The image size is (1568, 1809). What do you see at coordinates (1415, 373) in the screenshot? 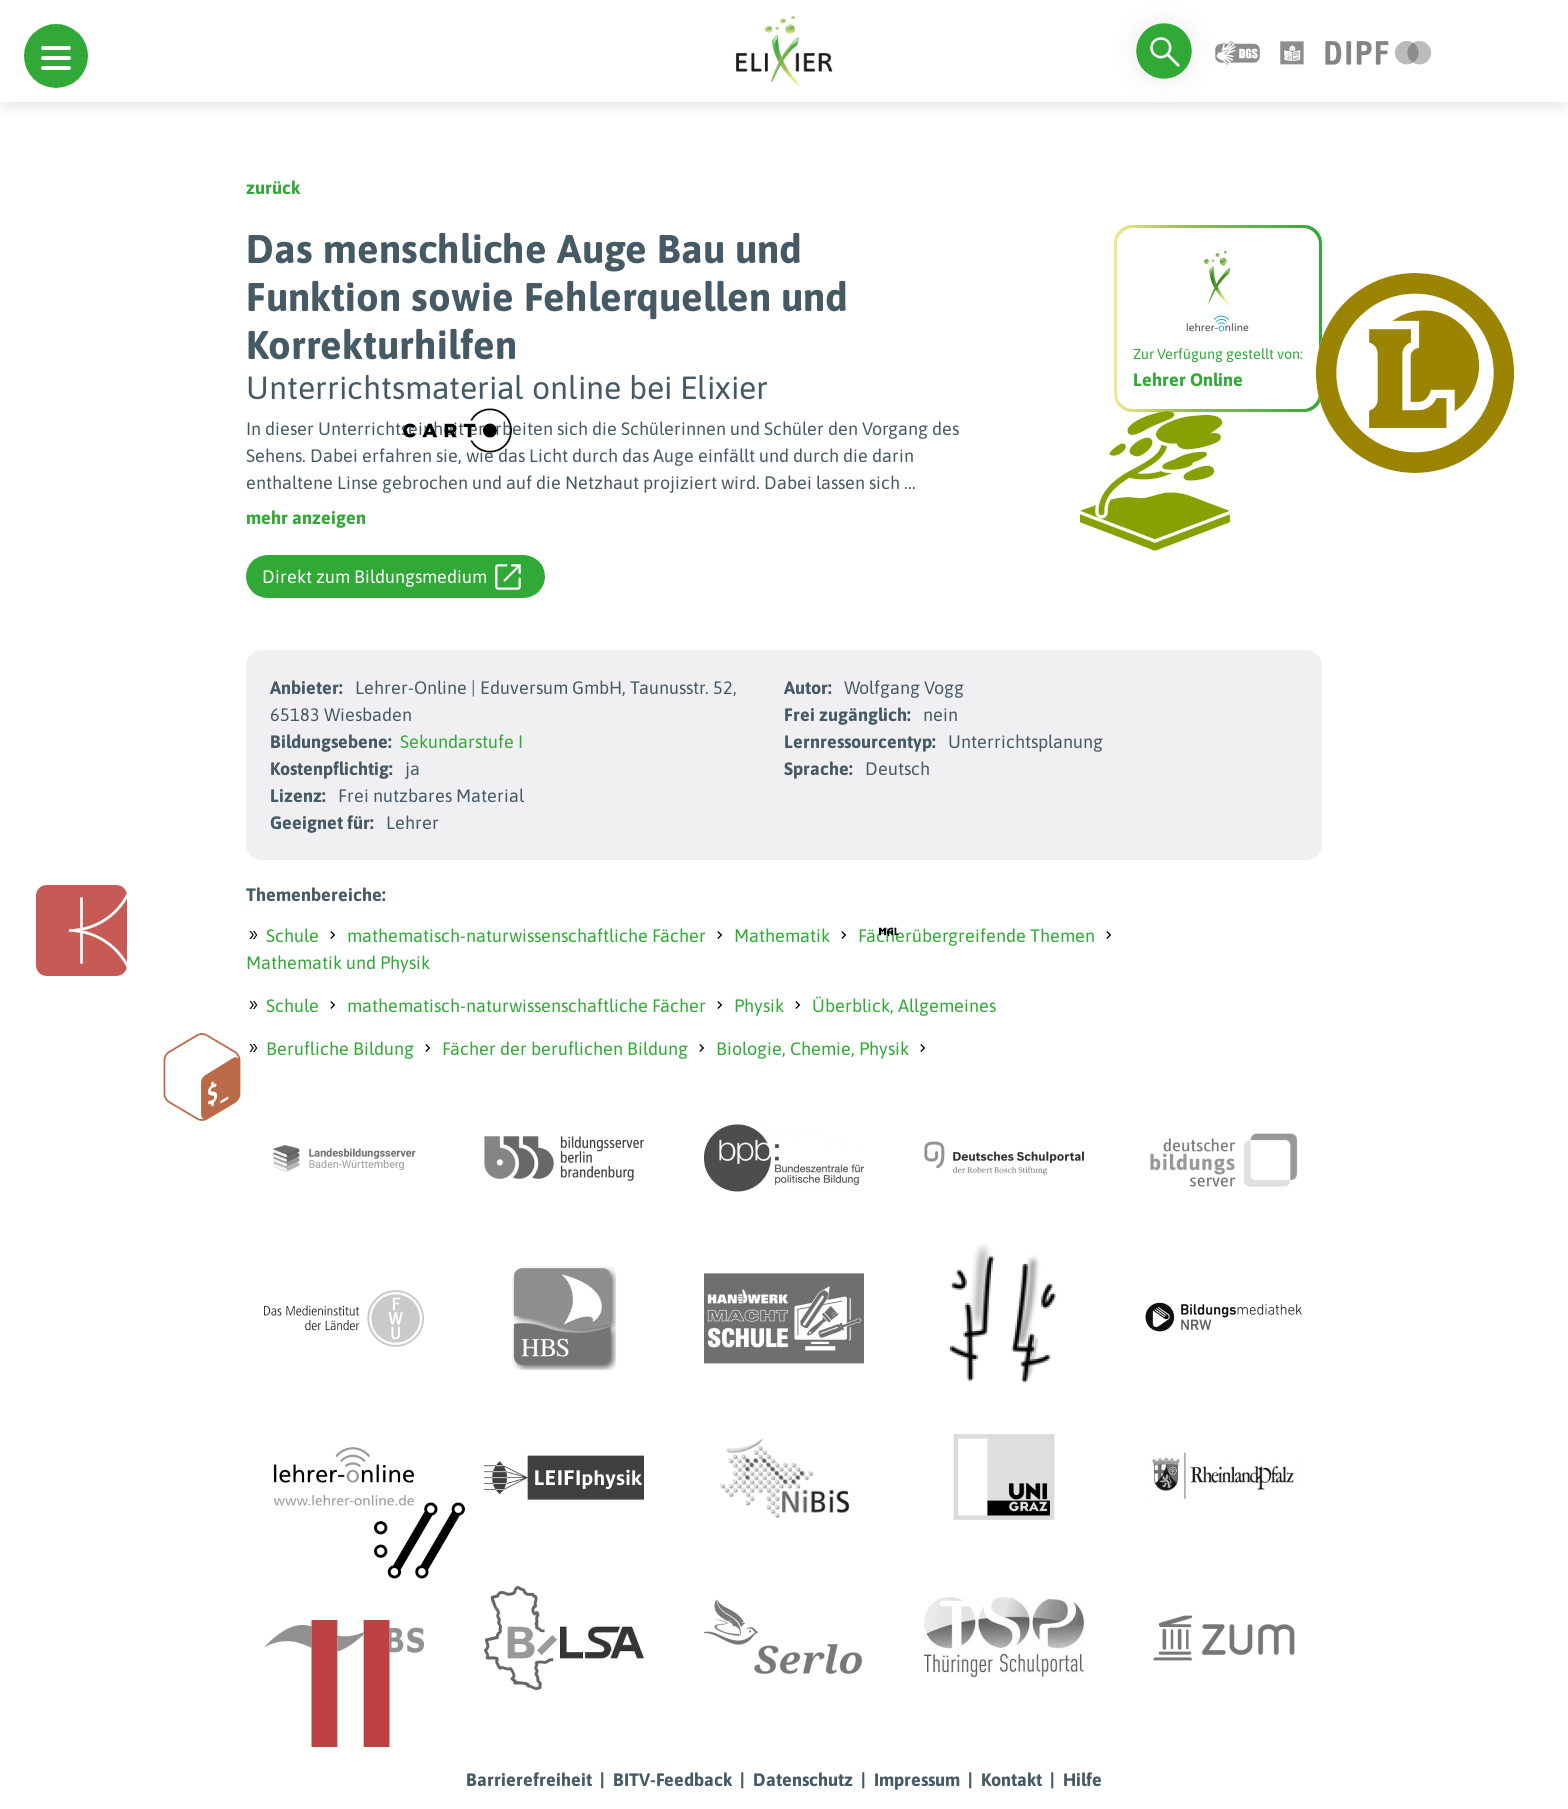
I see `E.Leclerc brand logo` at bounding box center [1415, 373].